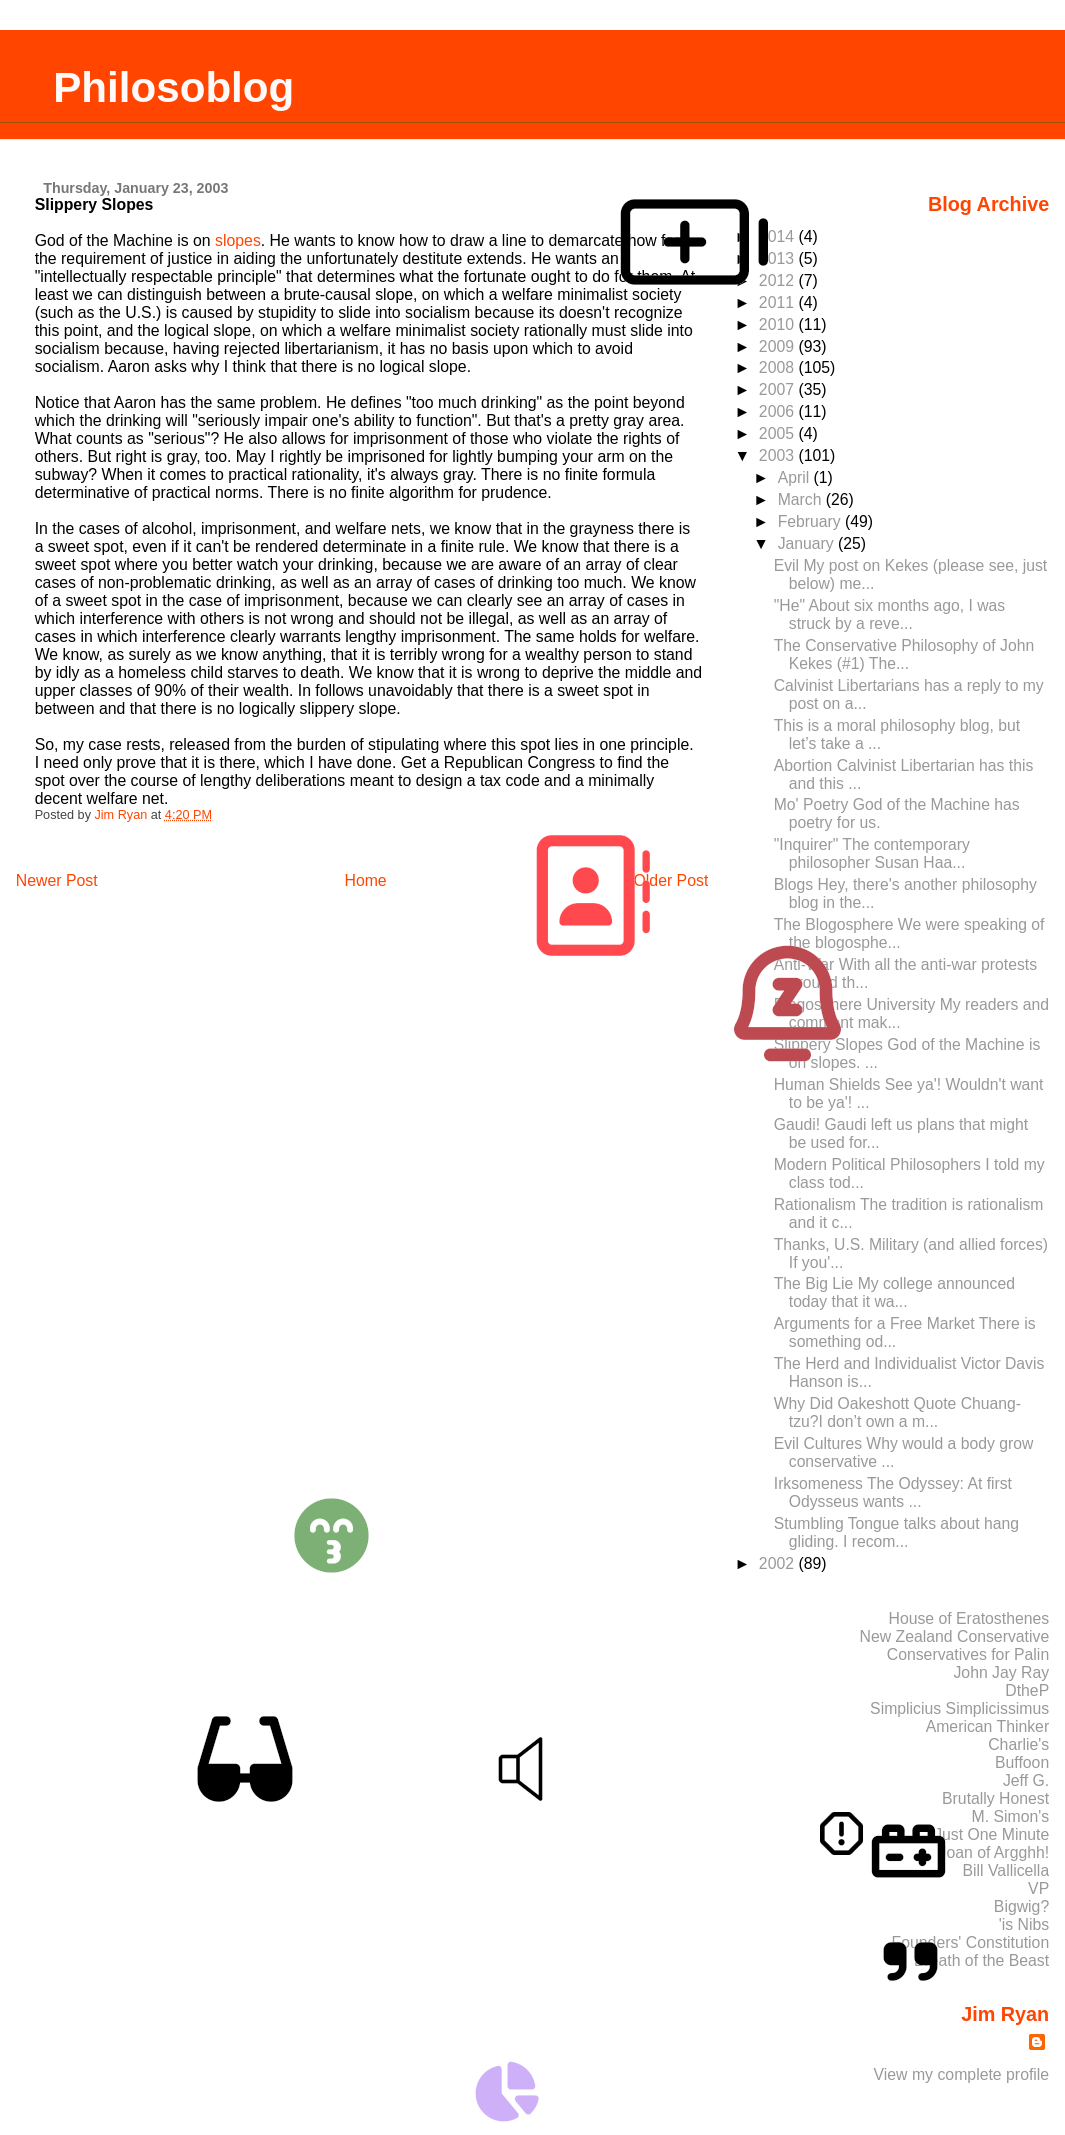 The height and width of the screenshot is (2135, 1065). Describe the element at coordinates (908, 1853) in the screenshot. I see `check vehicle battery status` at that location.